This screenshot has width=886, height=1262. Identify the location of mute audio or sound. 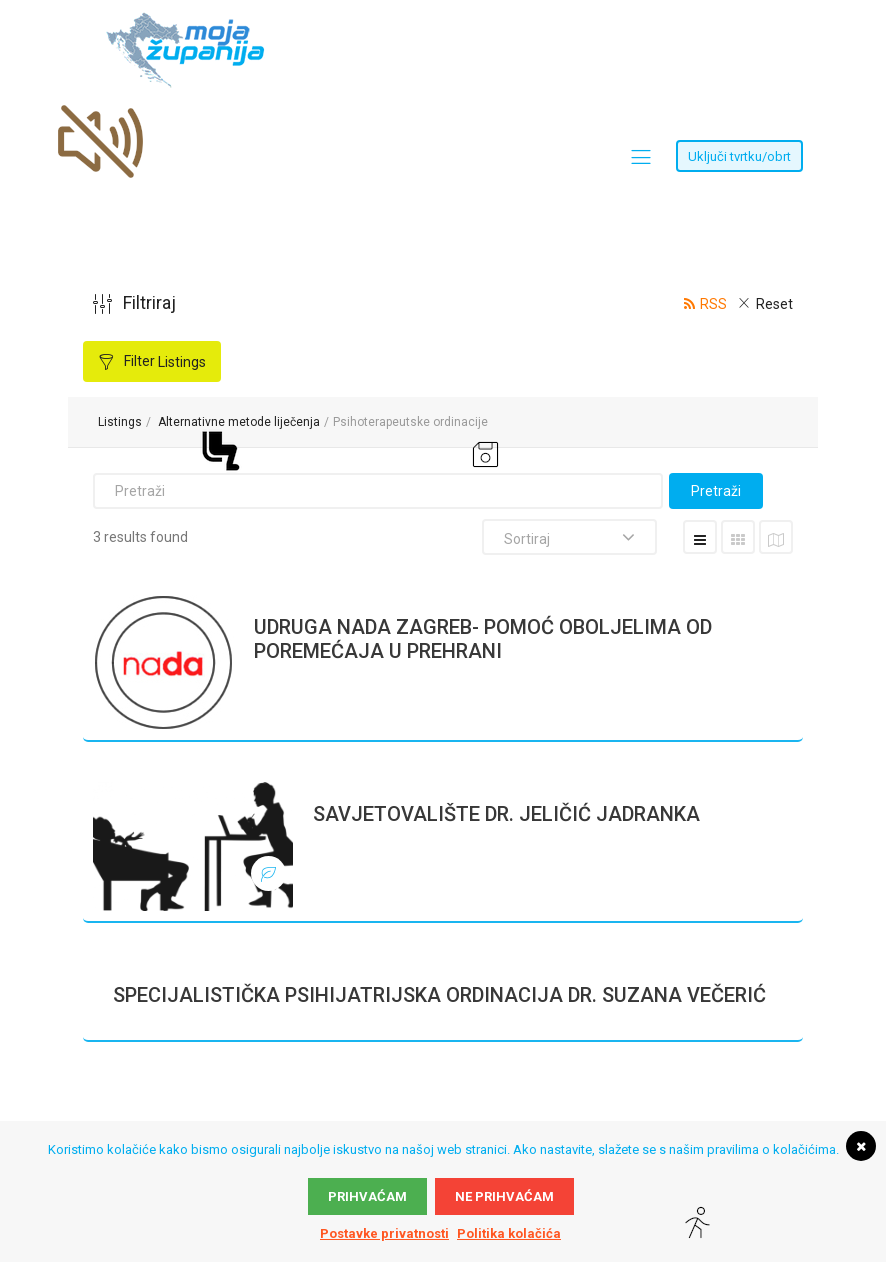
(100, 141).